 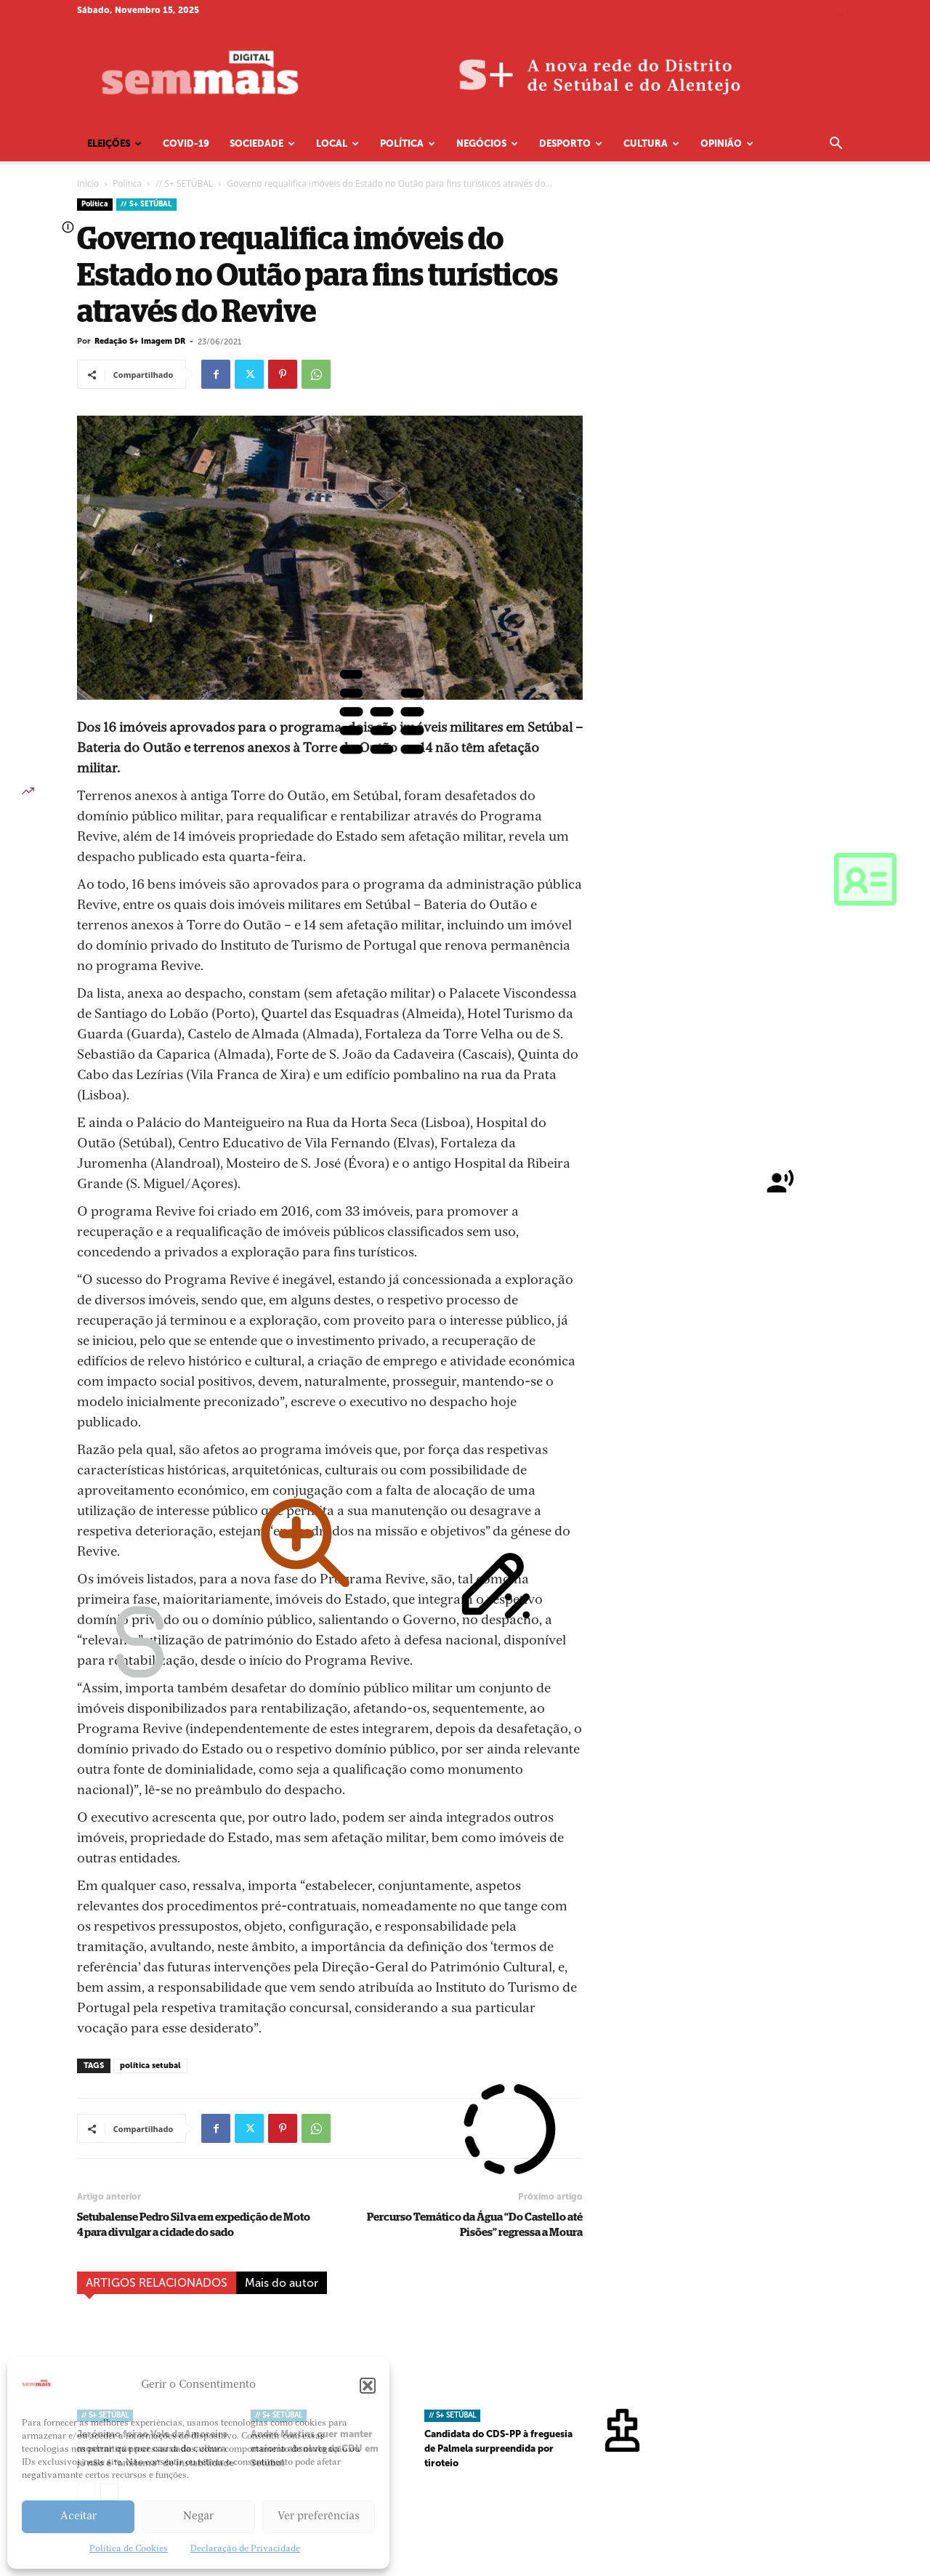 What do you see at coordinates (305, 1543) in the screenshot?
I see `zoom in on content or image` at bounding box center [305, 1543].